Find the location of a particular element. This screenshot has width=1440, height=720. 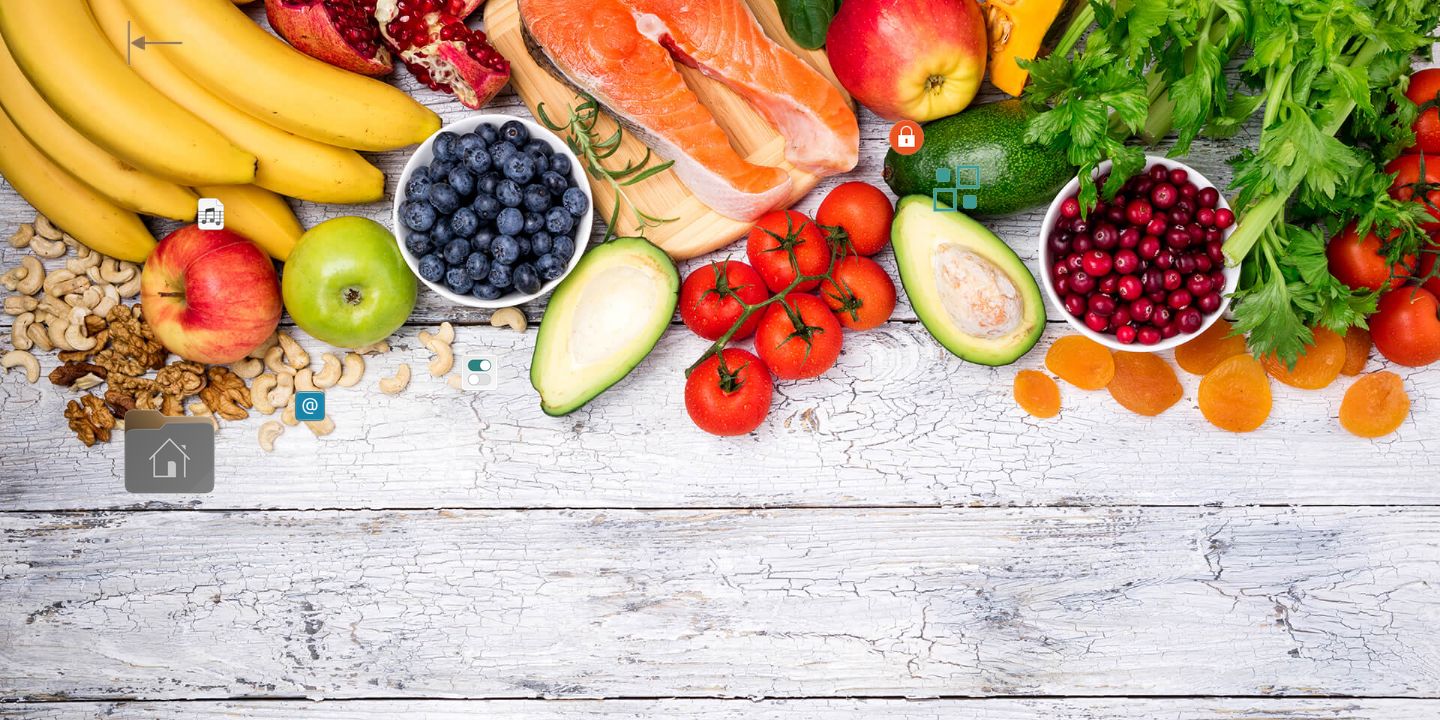

manage linked online accounts is located at coordinates (310, 406).